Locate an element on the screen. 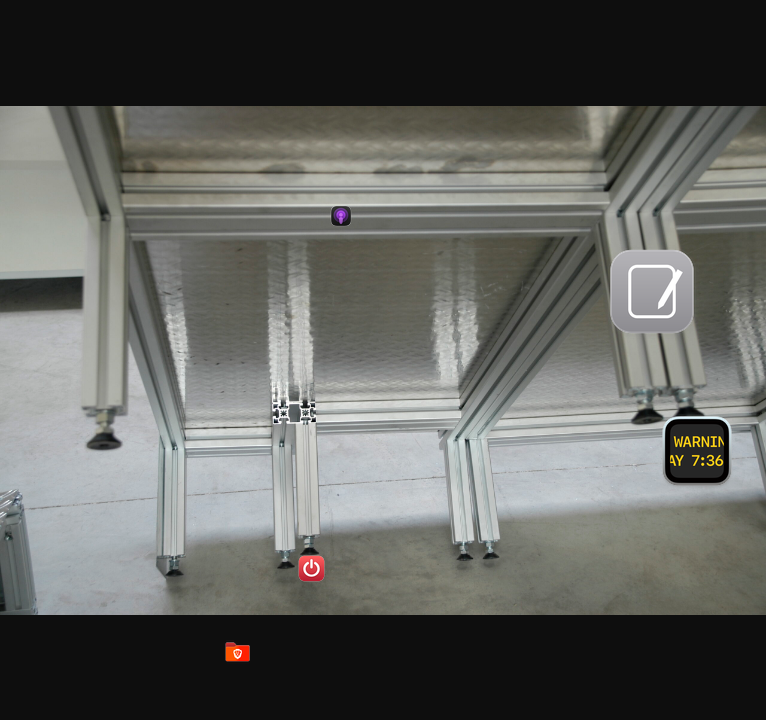  open Brave browser downloads folder is located at coordinates (237, 652).